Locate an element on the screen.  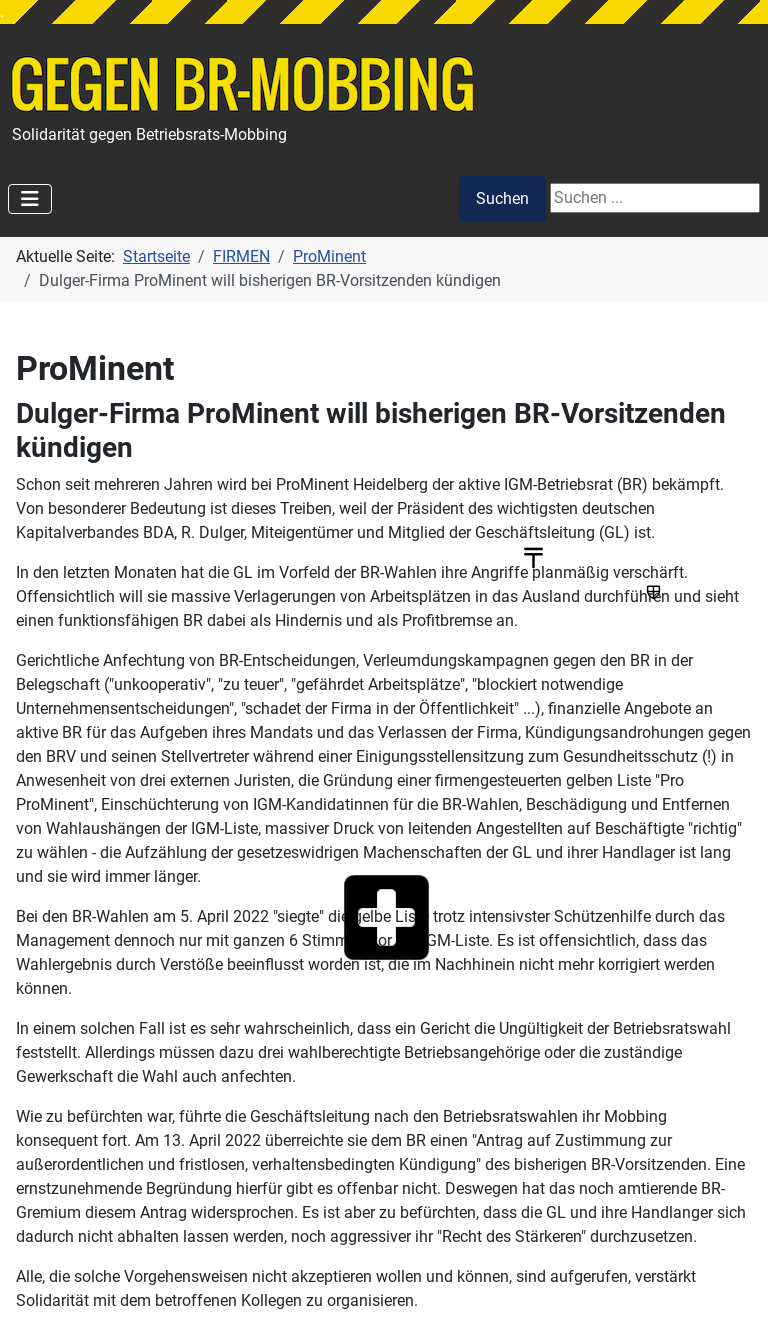
indicates kazakhstani tenge currency is located at coordinates (533, 557).